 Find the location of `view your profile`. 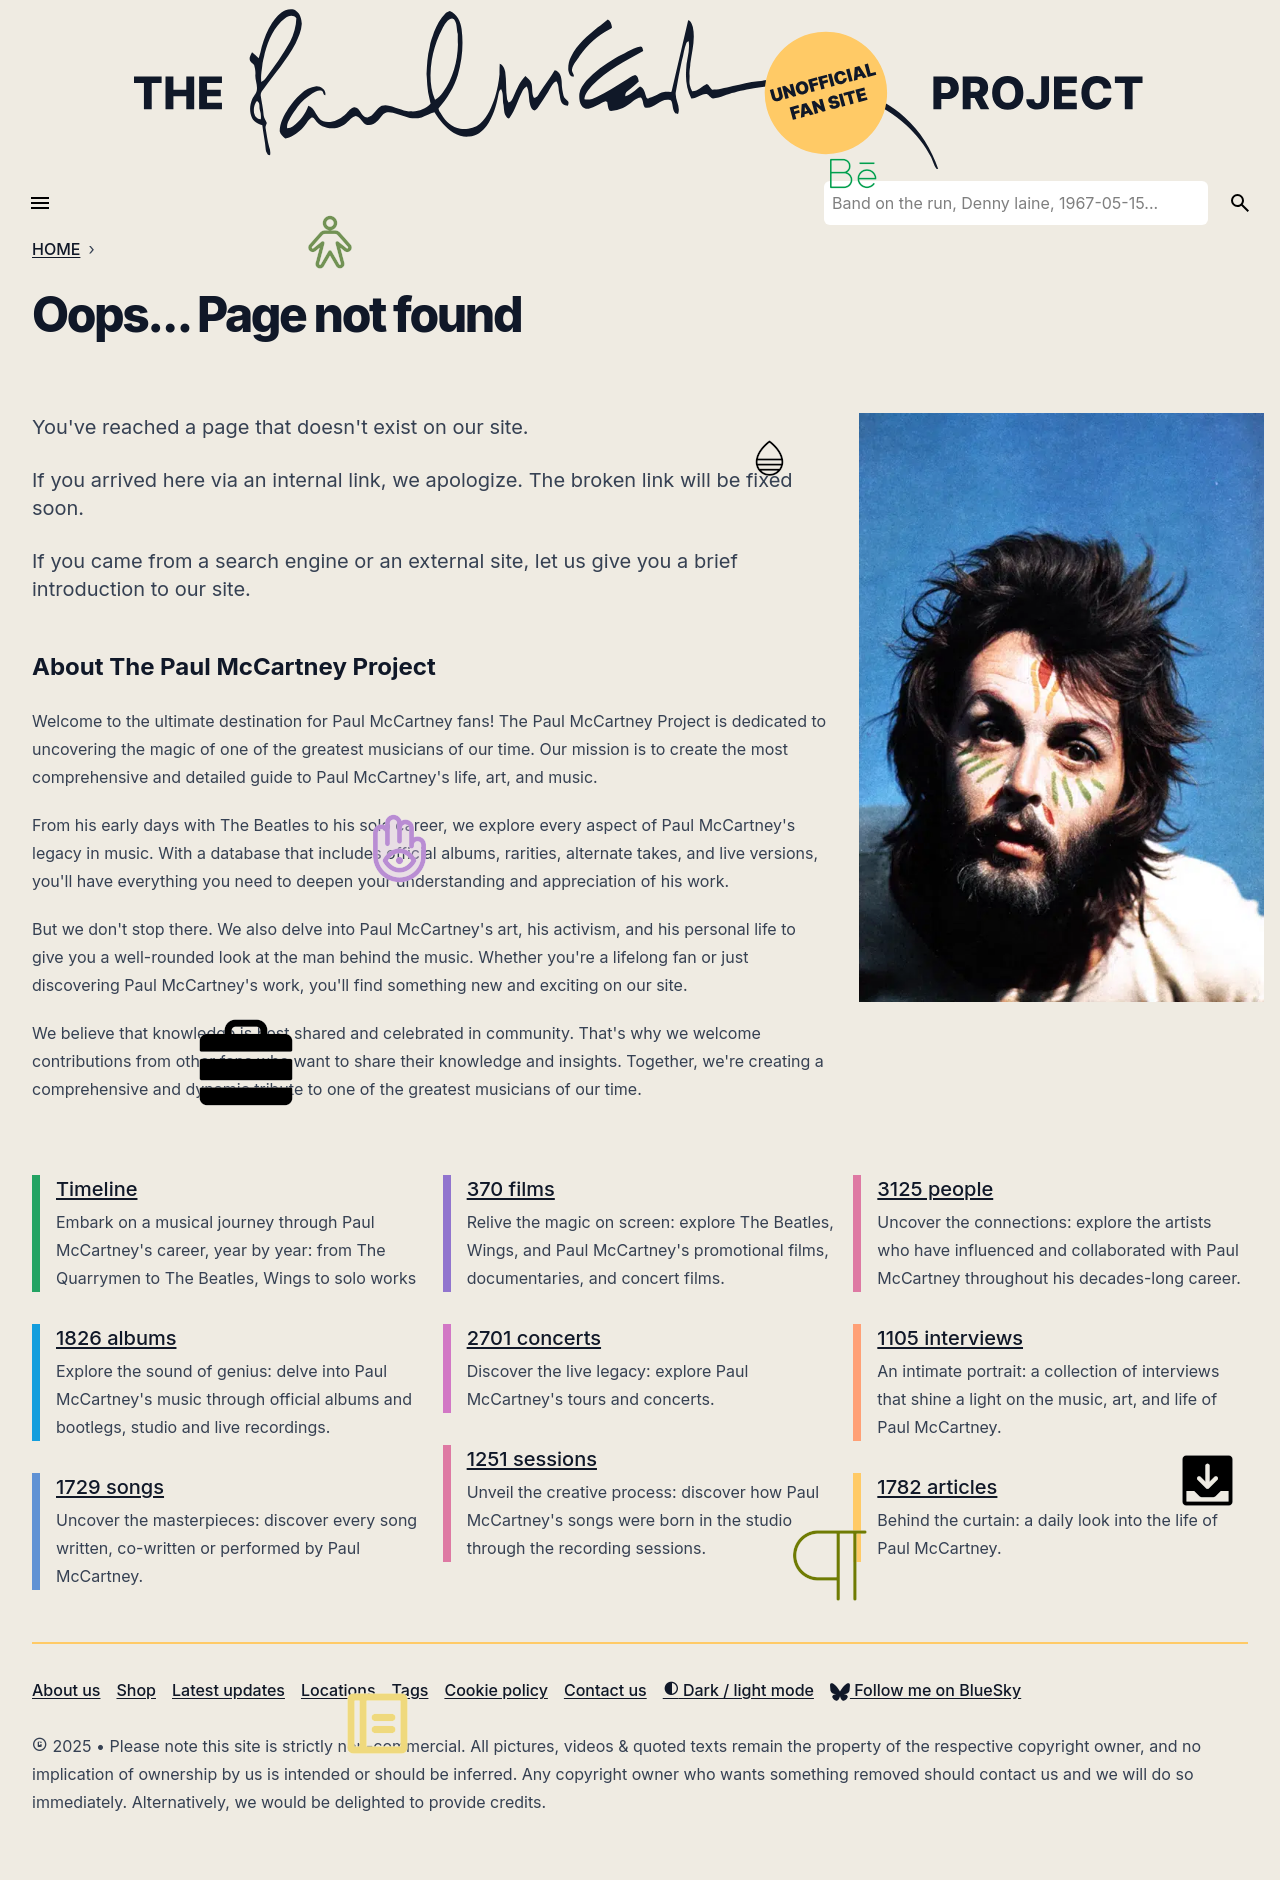

view your profile is located at coordinates (330, 243).